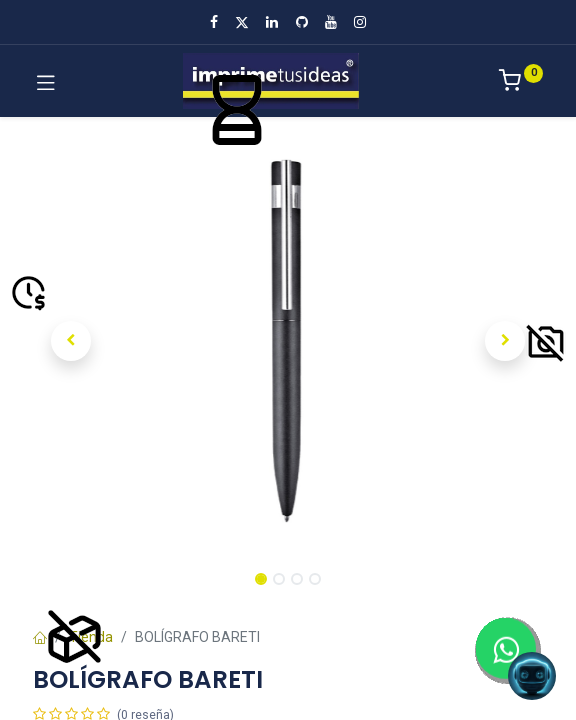 This screenshot has width=576, height=720. What do you see at coordinates (74, 636) in the screenshot?
I see `disable 3D view mode` at bounding box center [74, 636].